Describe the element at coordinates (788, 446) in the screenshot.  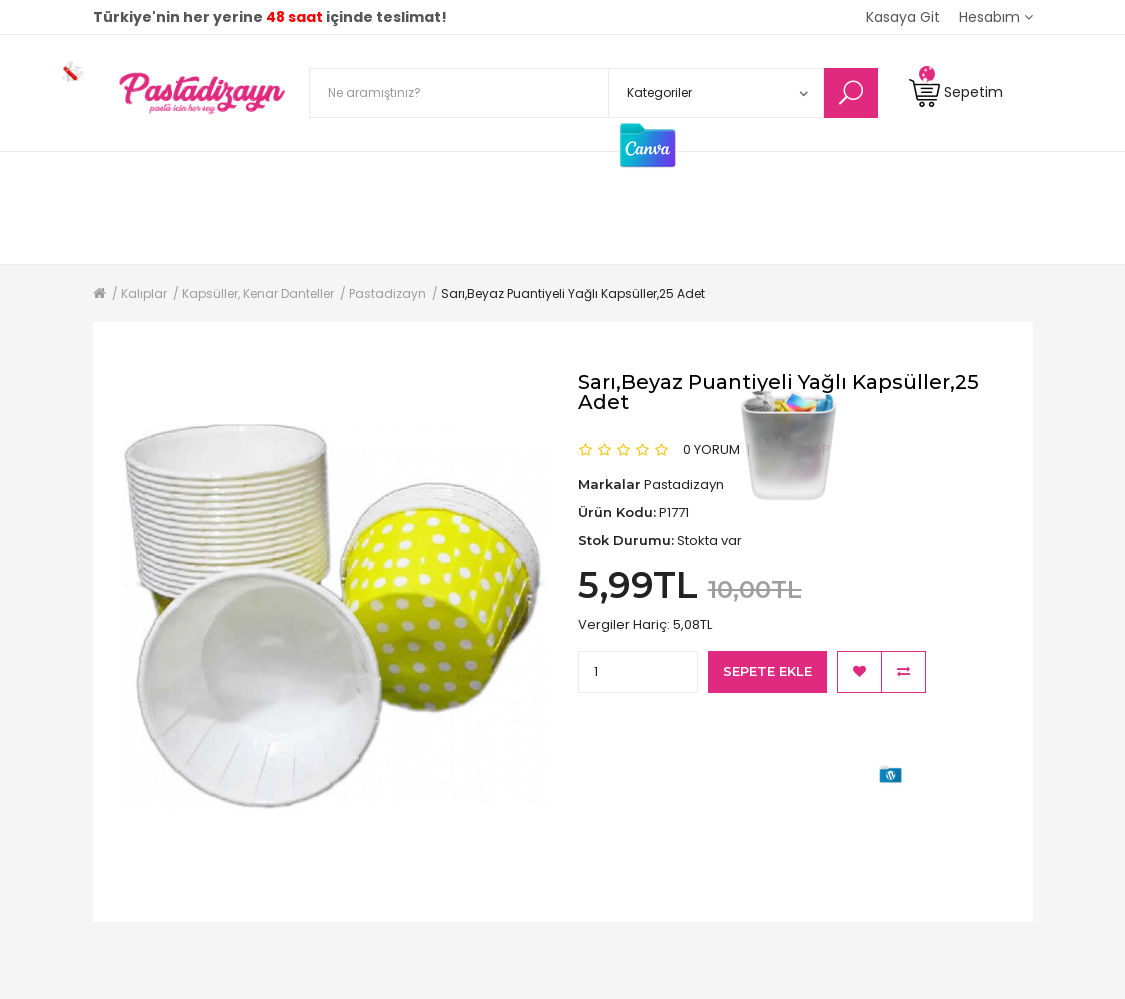
I see `trash bin containing items ready to be emptied` at that location.